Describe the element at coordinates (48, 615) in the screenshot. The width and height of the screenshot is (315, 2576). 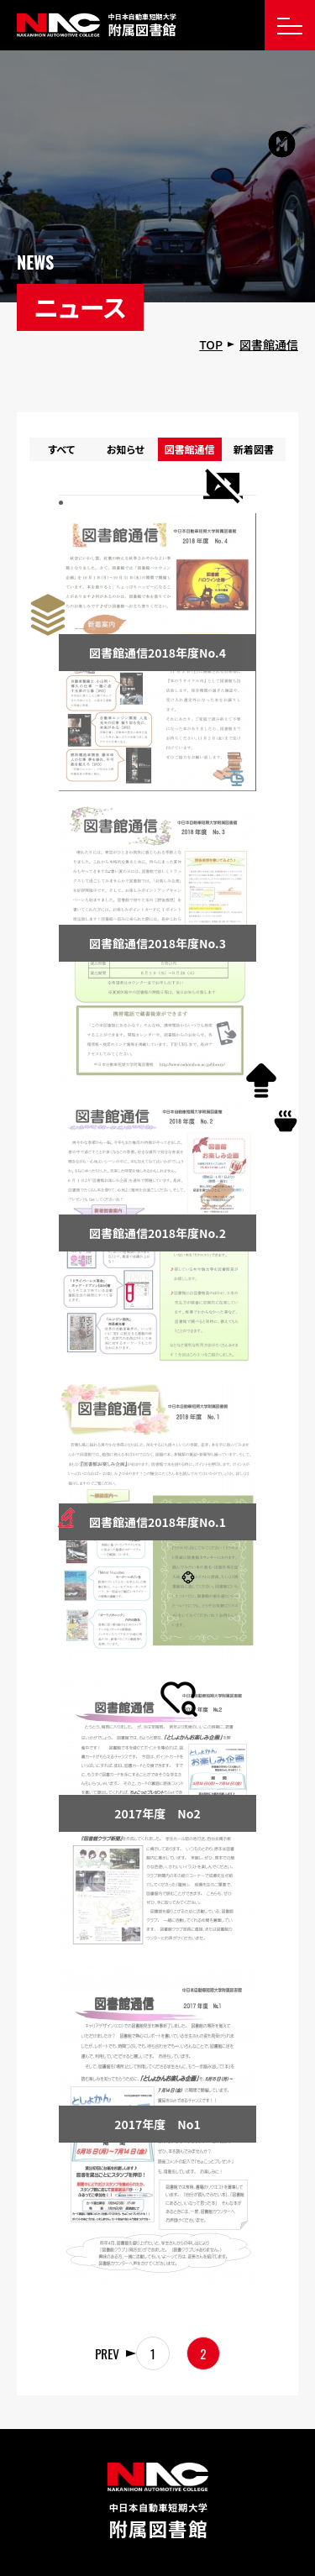
I see `view layered content or stacked items` at that location.